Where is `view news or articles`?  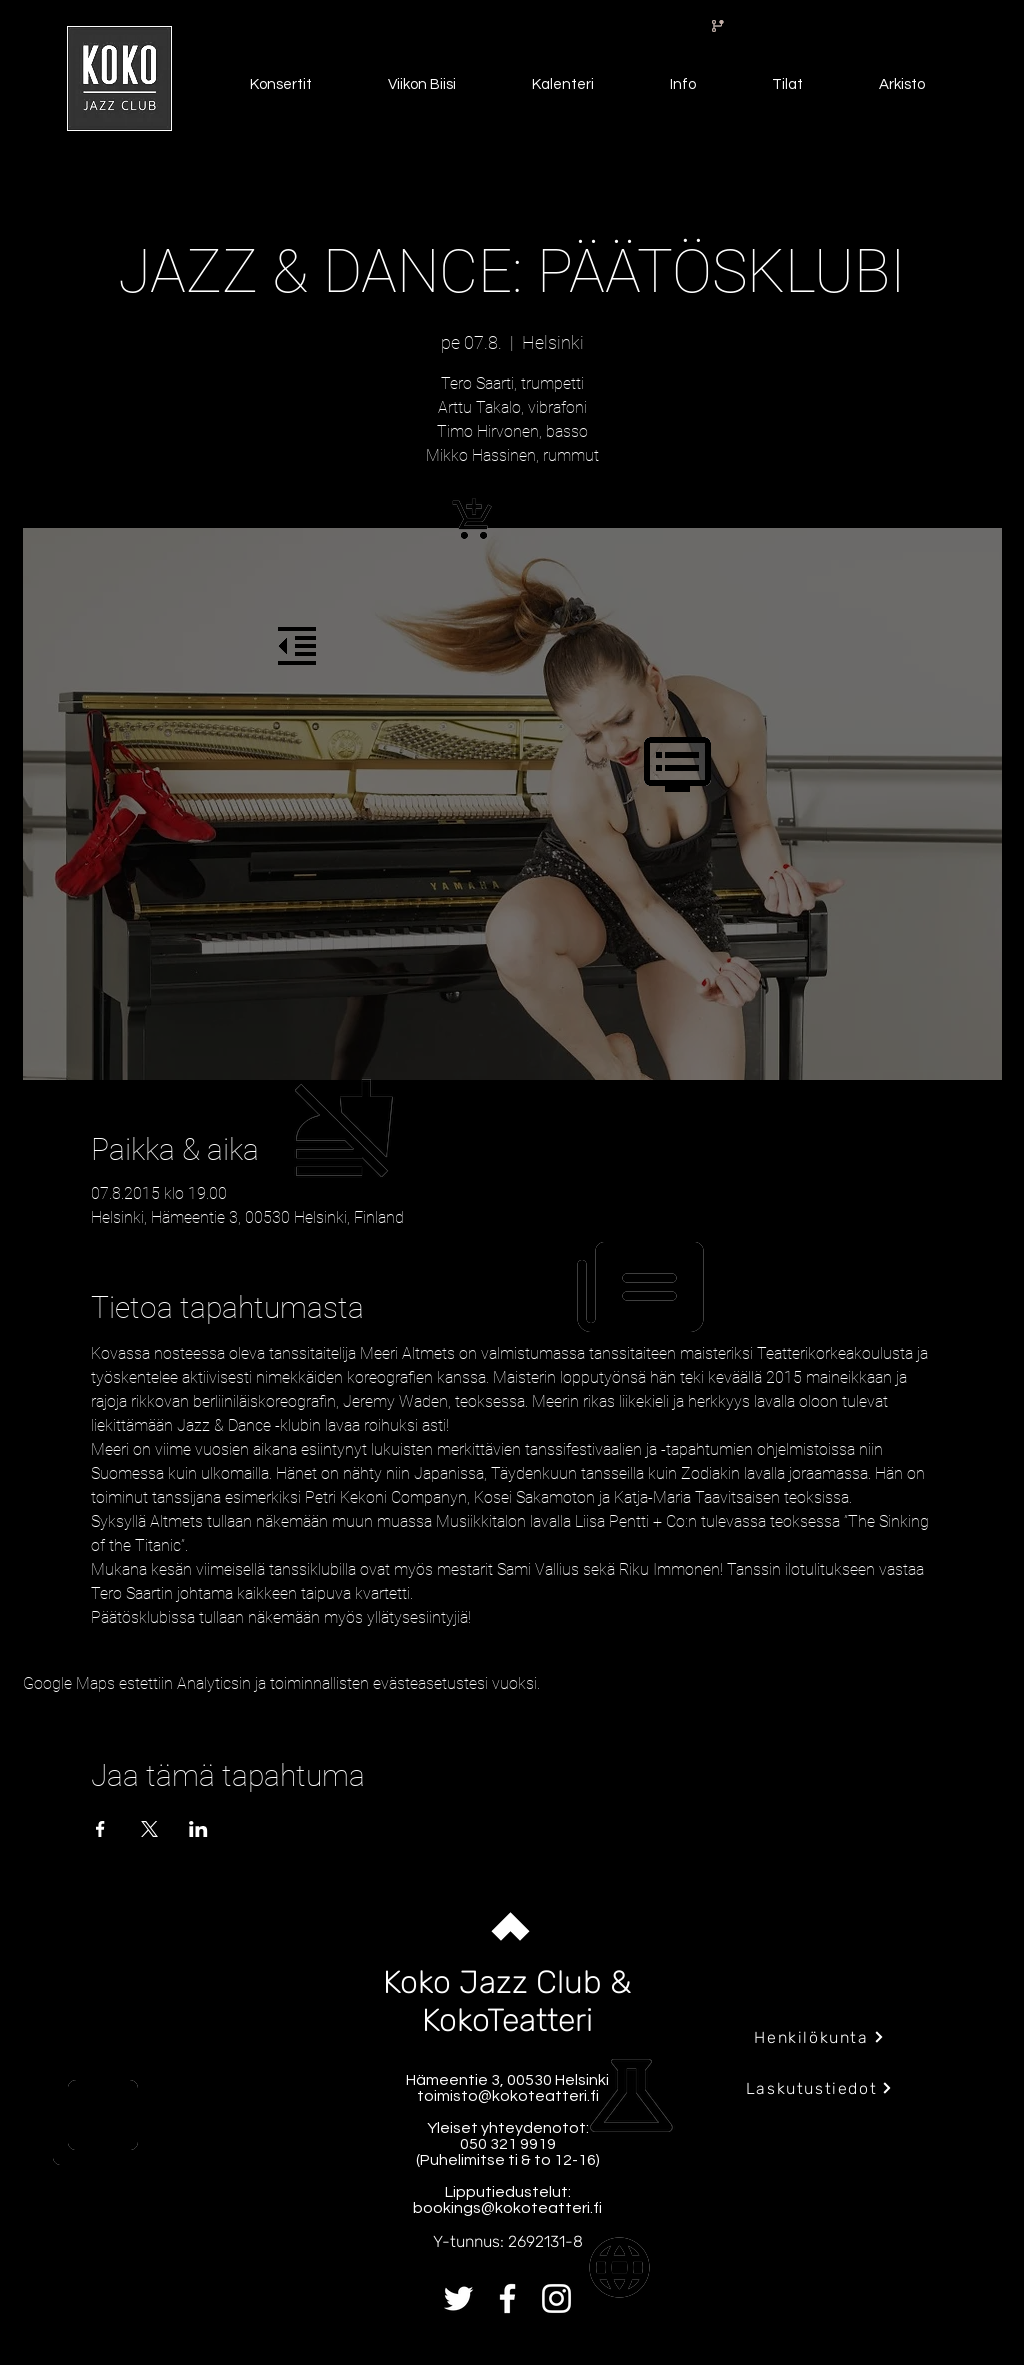 view news or articles is located at coordinates (645, 1287).